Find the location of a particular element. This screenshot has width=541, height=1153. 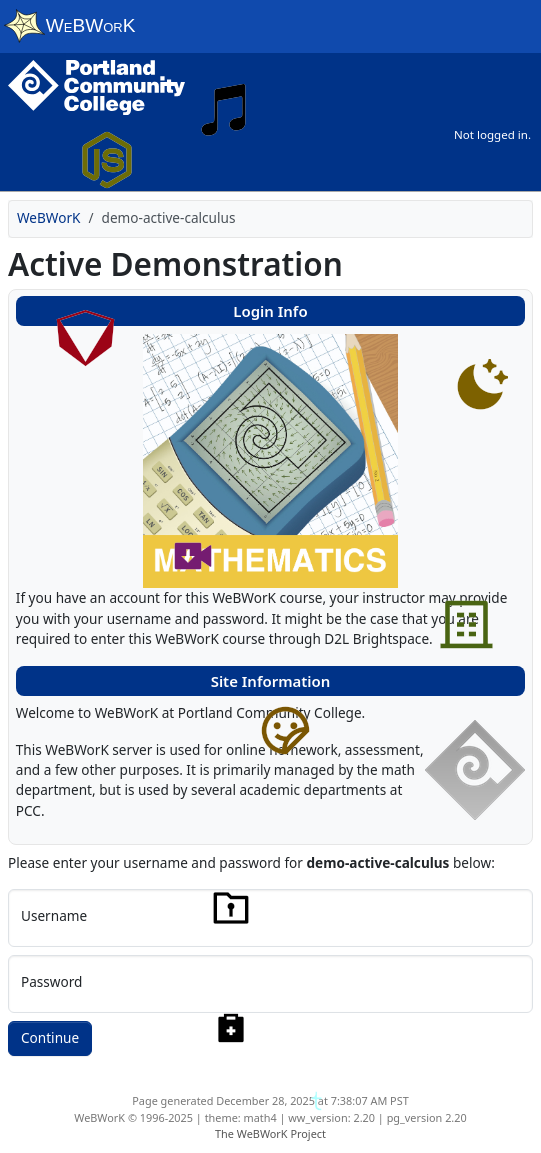

view building or office location is located at coordinates (466, 624).